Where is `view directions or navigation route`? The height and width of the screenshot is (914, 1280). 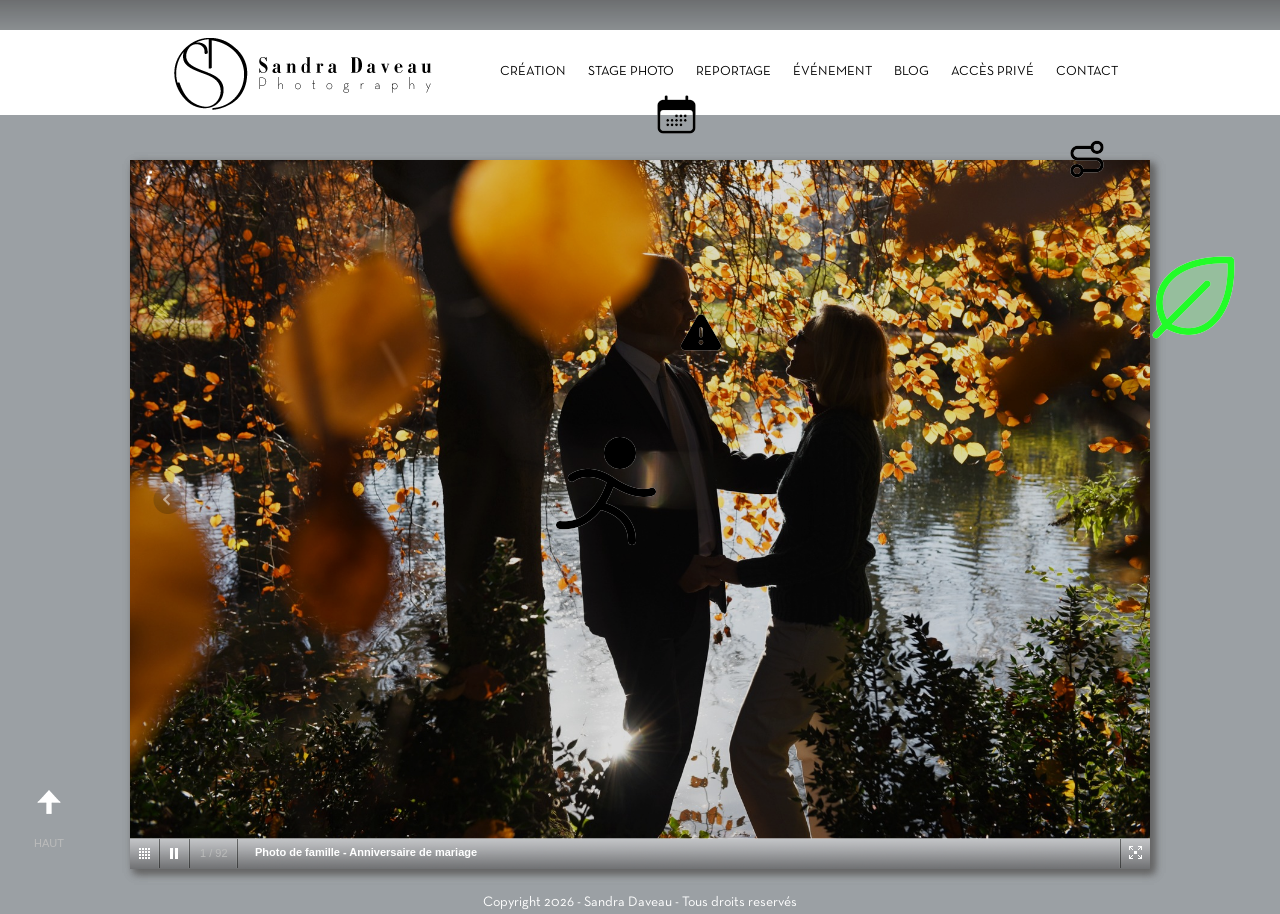 view directions or navigation route is located at coordinates (1087, 159).